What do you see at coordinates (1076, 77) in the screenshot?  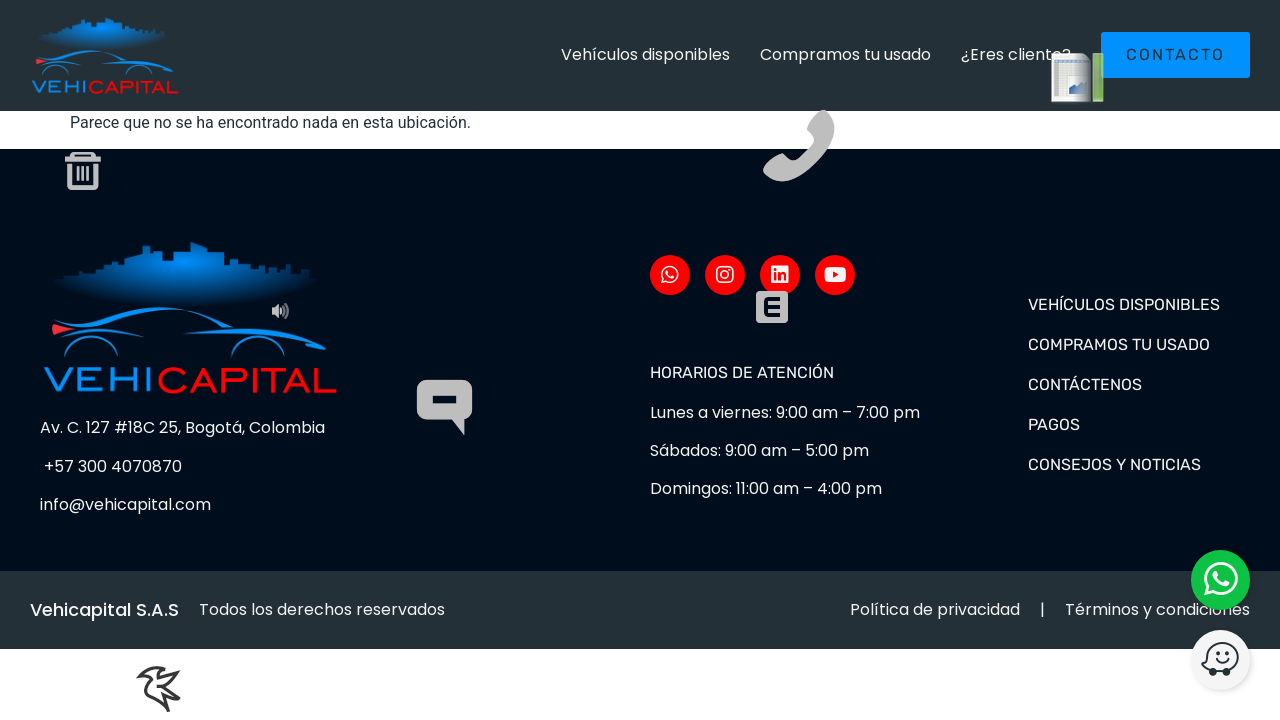 I see `spreadsheet template file type` at bounding box center [1076, 77].